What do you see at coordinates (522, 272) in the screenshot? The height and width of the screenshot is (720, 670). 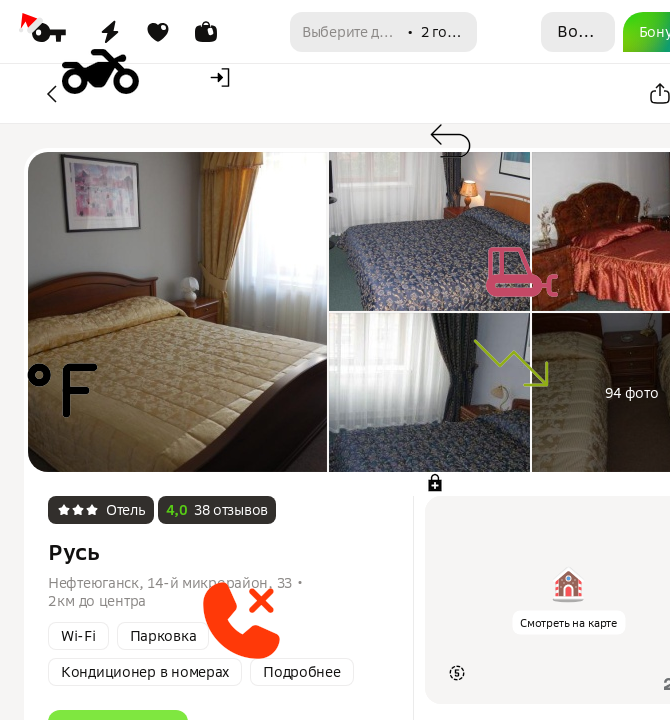 I see `construction or building feature` at bounding box center [522, 272].